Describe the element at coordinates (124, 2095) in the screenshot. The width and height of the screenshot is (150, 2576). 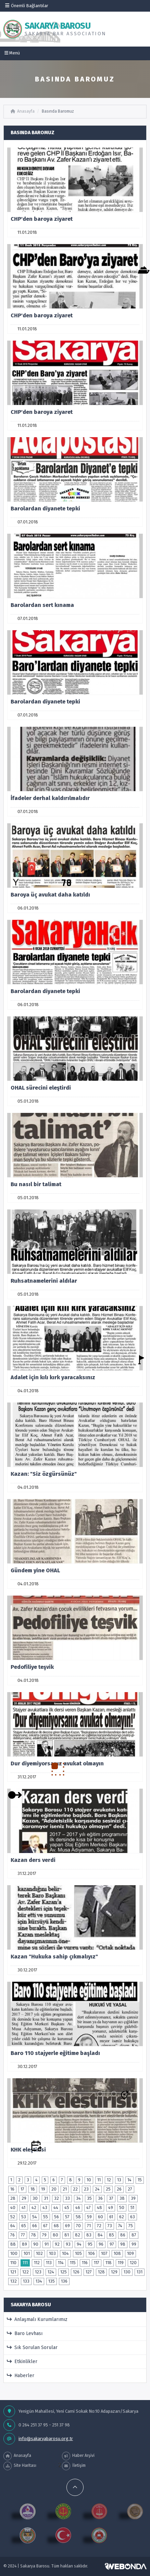
I see `remove a saved location` at that location.